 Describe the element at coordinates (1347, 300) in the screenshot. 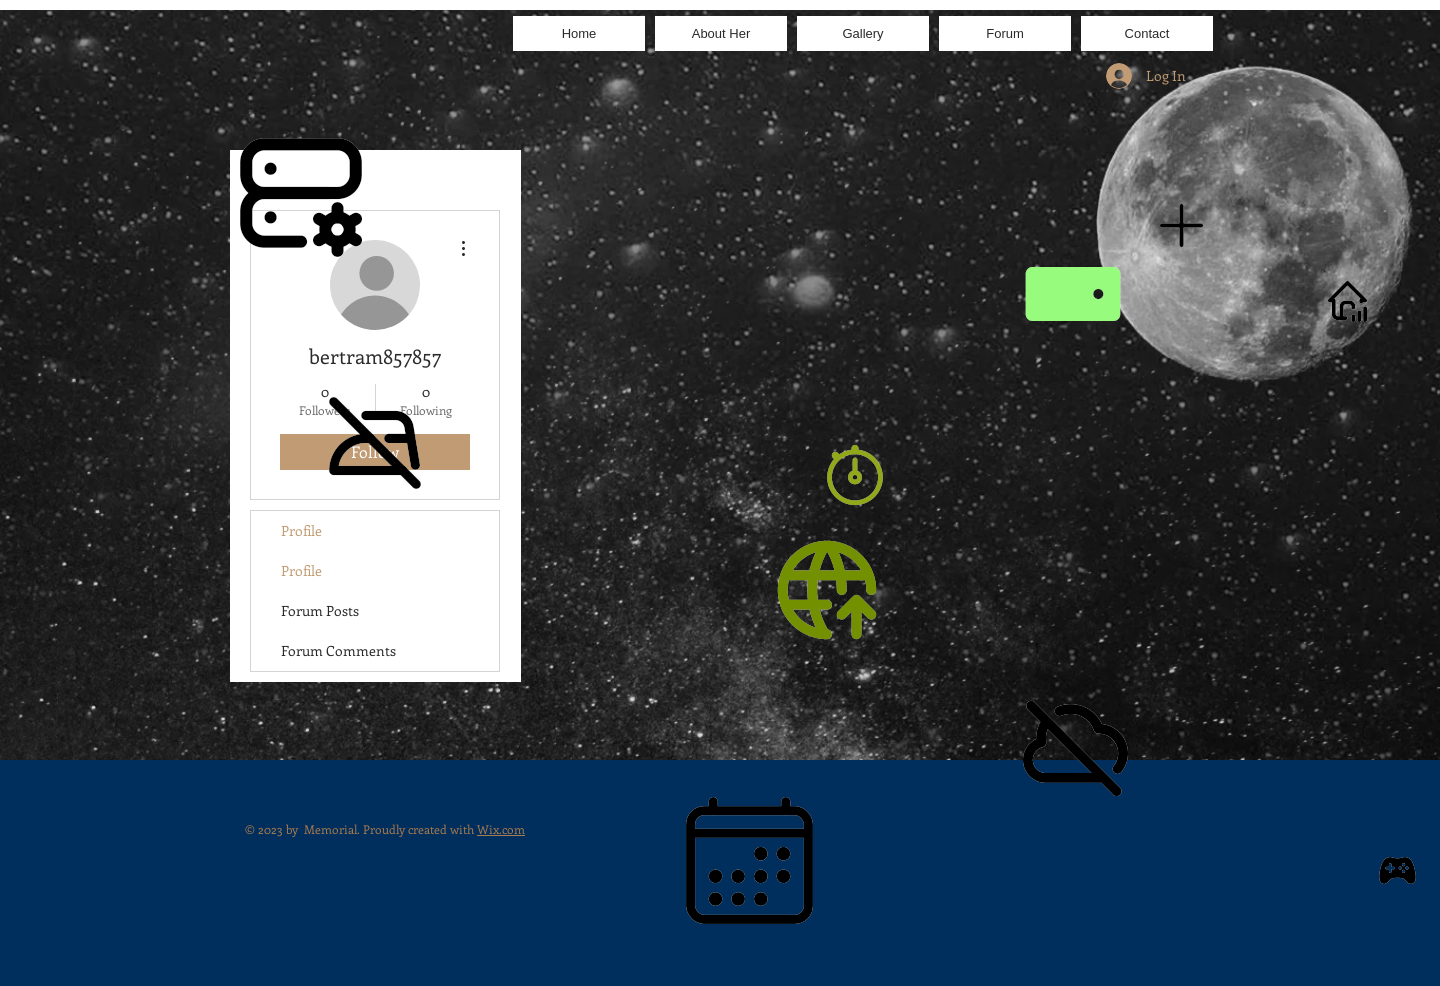

I see `smart home connectivity status` at that location.